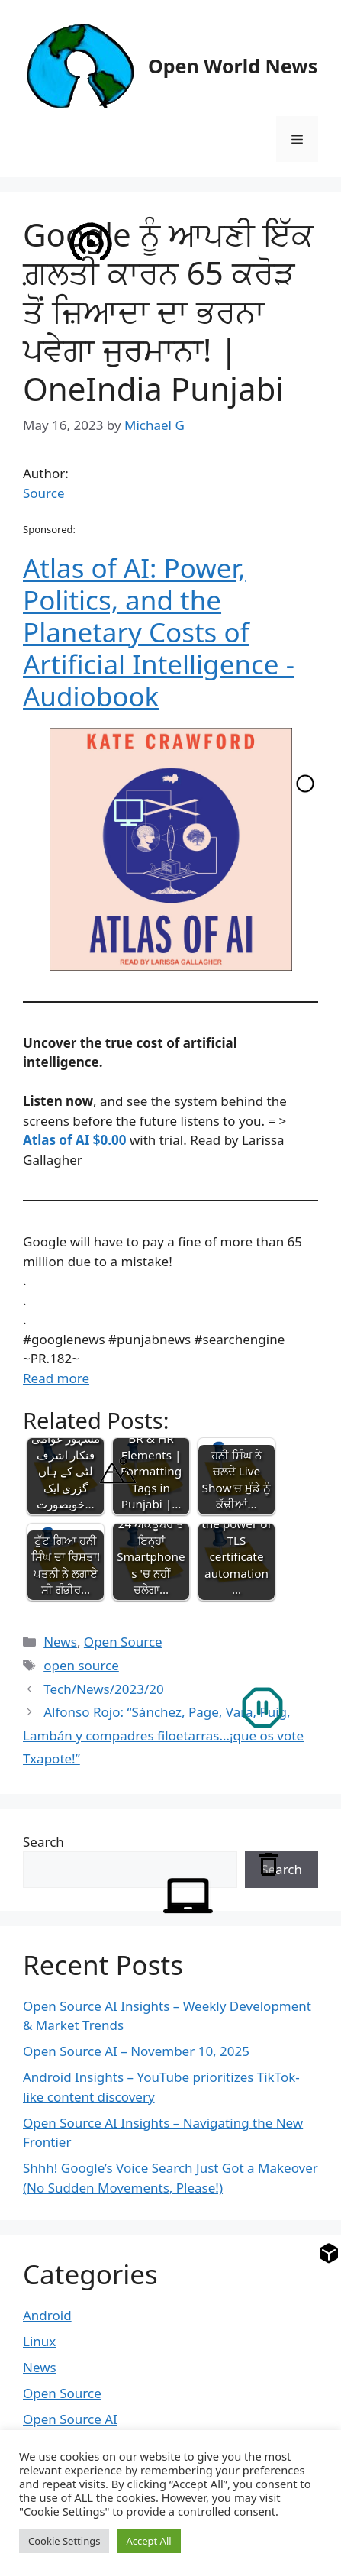  Describe the element at coordinates (262, 1708) in the screenshot. I see `pause or halt a process` at that location.